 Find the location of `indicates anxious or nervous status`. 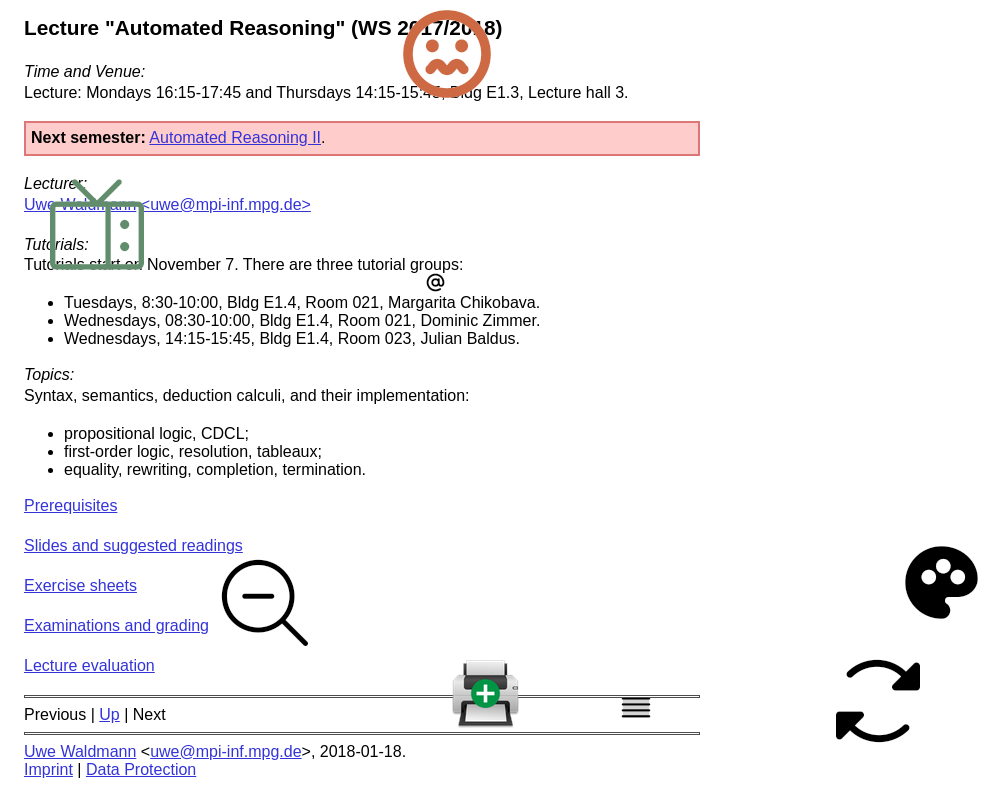

indicates anxious or nervous status is located at coordinates (447, 54).